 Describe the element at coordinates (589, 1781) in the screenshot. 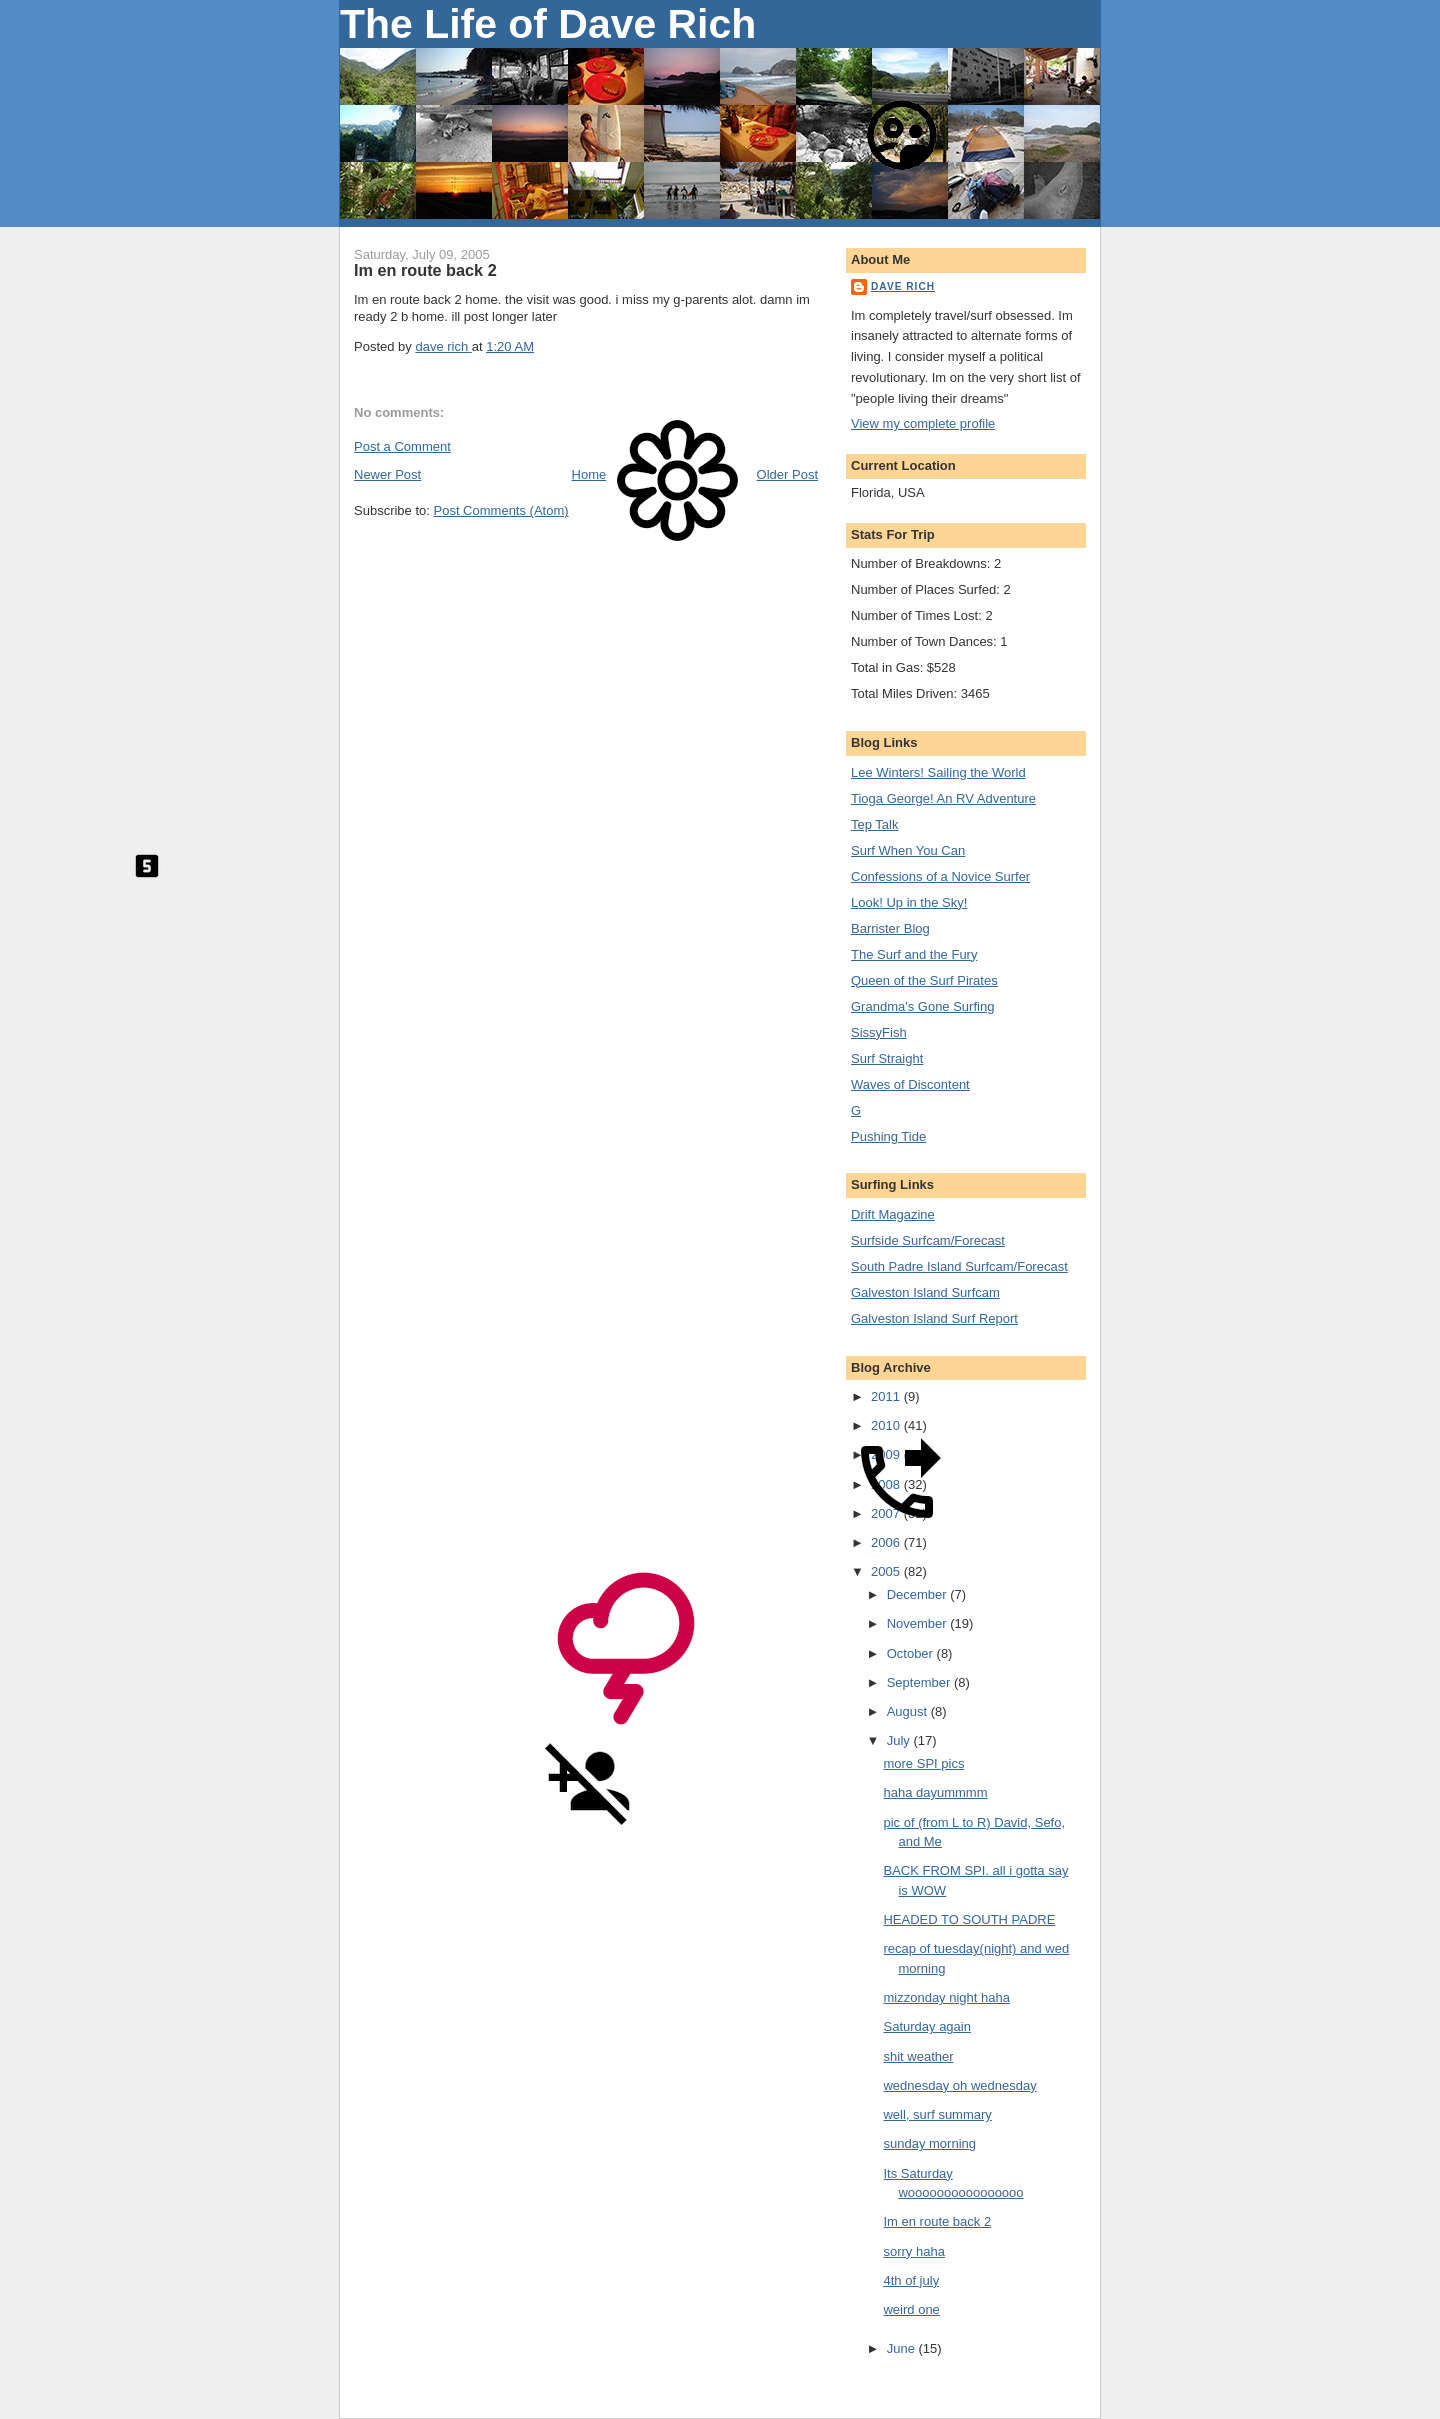

I see `indicates adding contacts is disabled` at that location.